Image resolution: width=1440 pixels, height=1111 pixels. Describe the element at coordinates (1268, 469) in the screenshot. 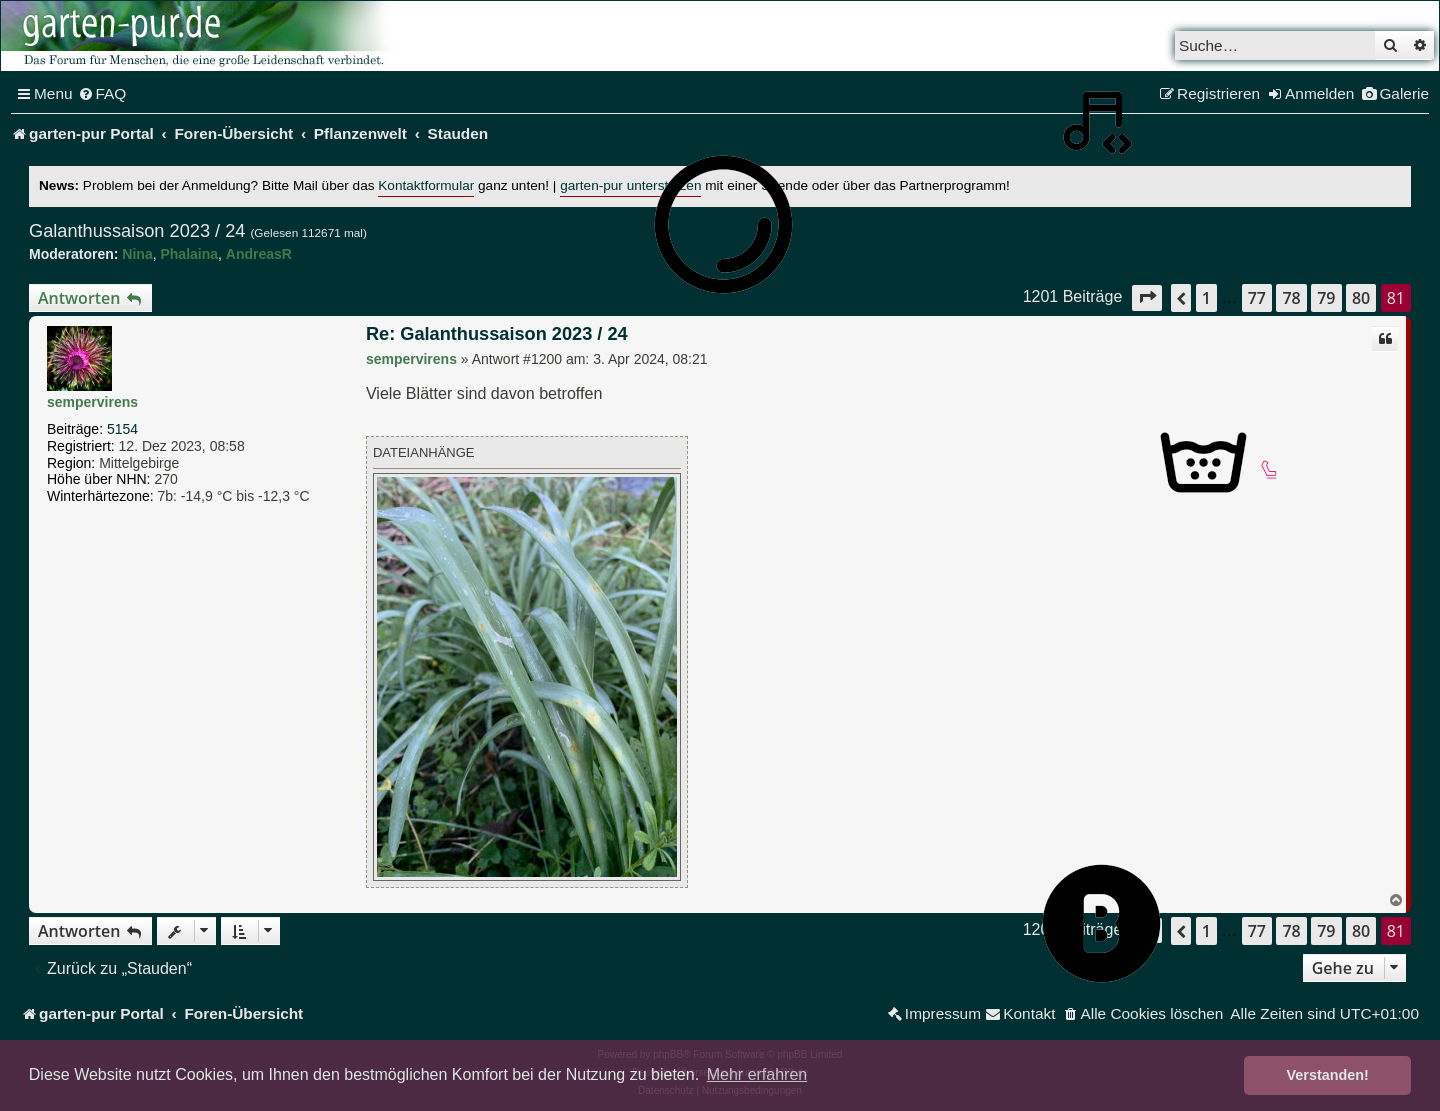

I see `select or reserve a seat` at that location.